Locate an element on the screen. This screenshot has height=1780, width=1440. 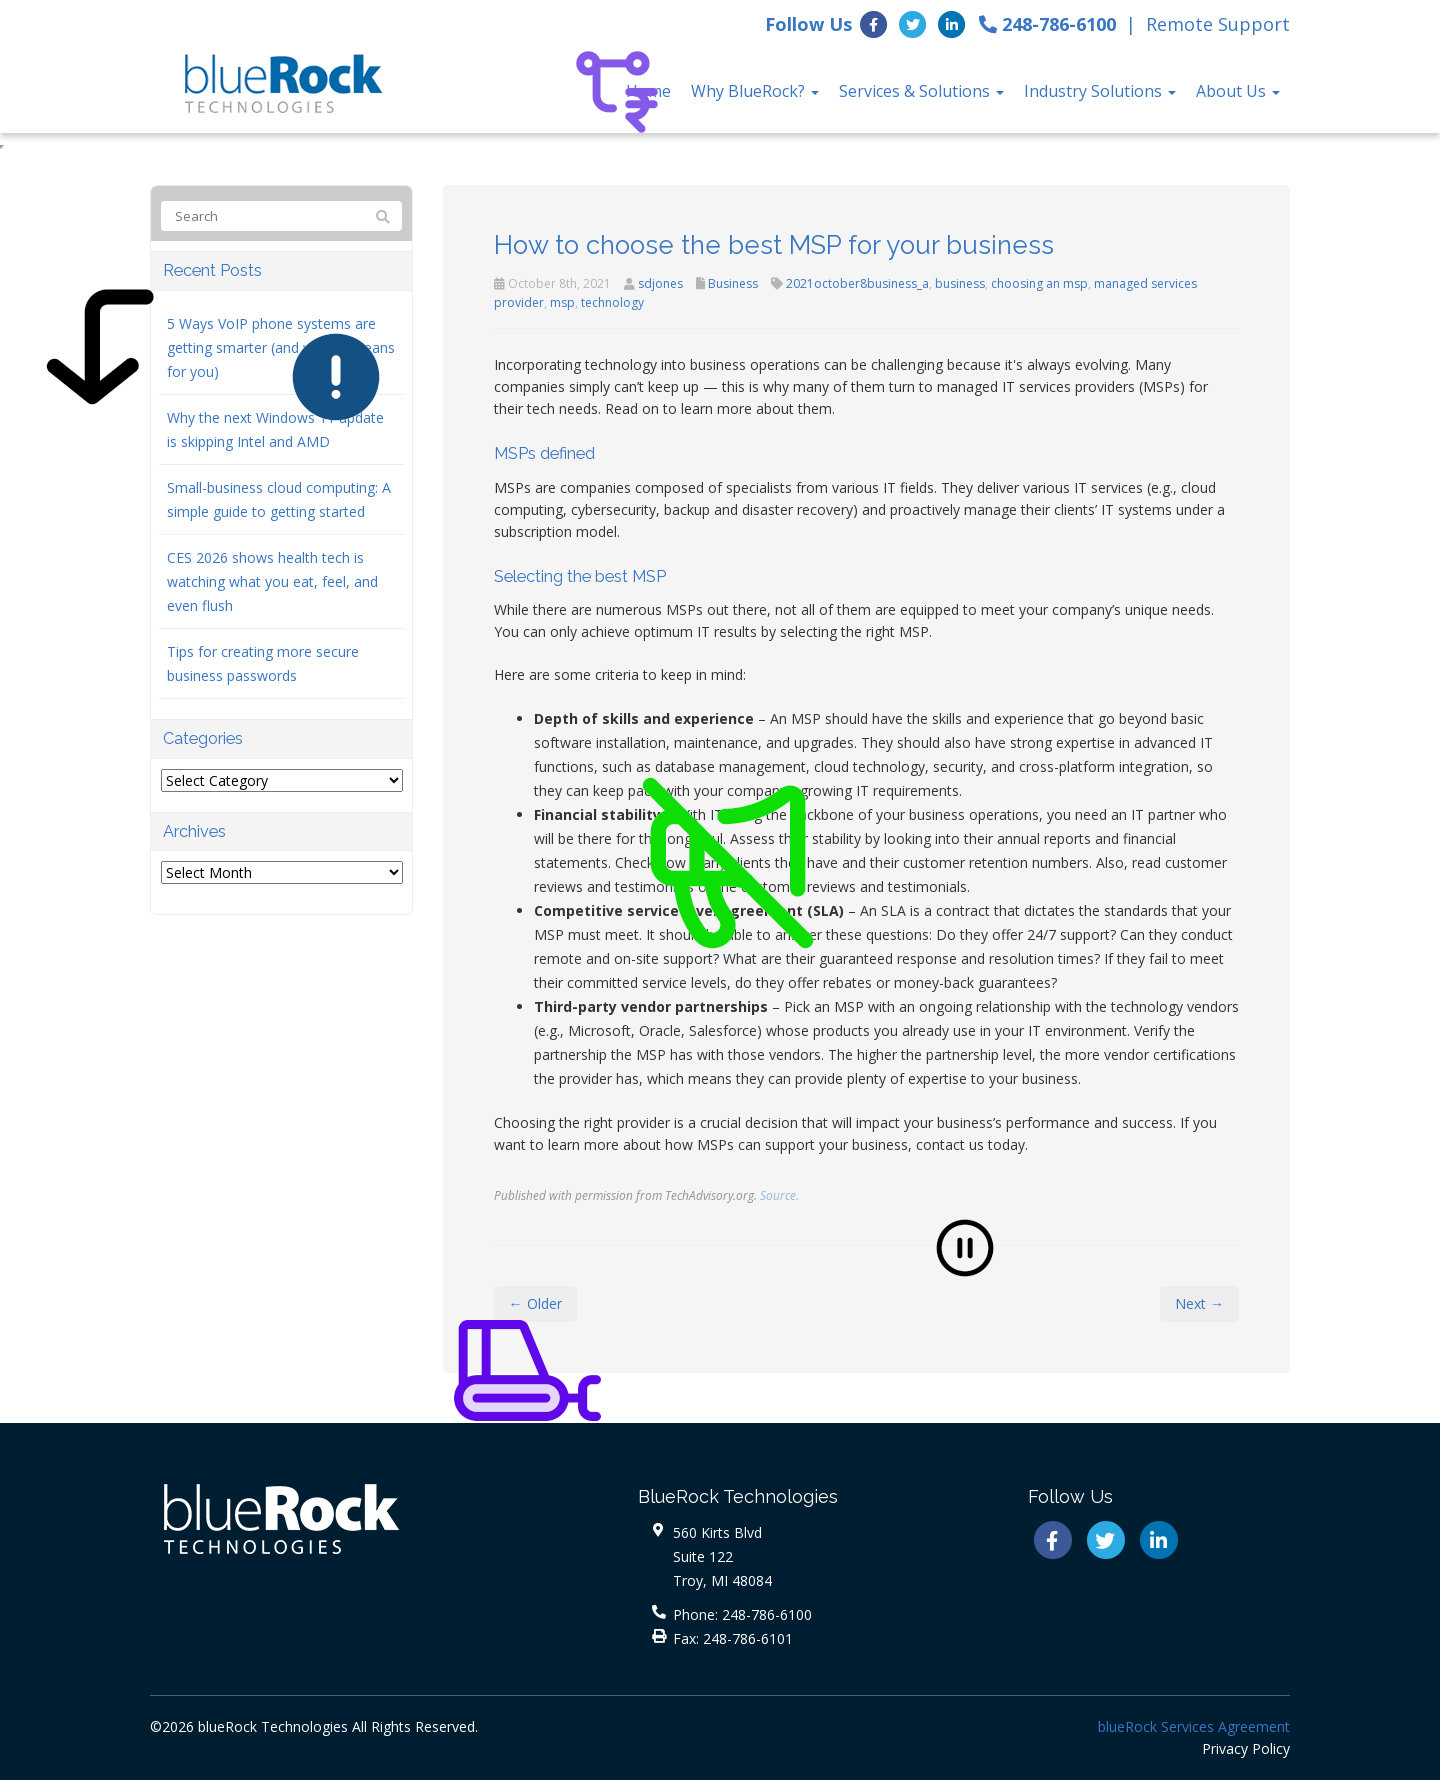
indicates an error or warning state is located at coordinates (336, 377).